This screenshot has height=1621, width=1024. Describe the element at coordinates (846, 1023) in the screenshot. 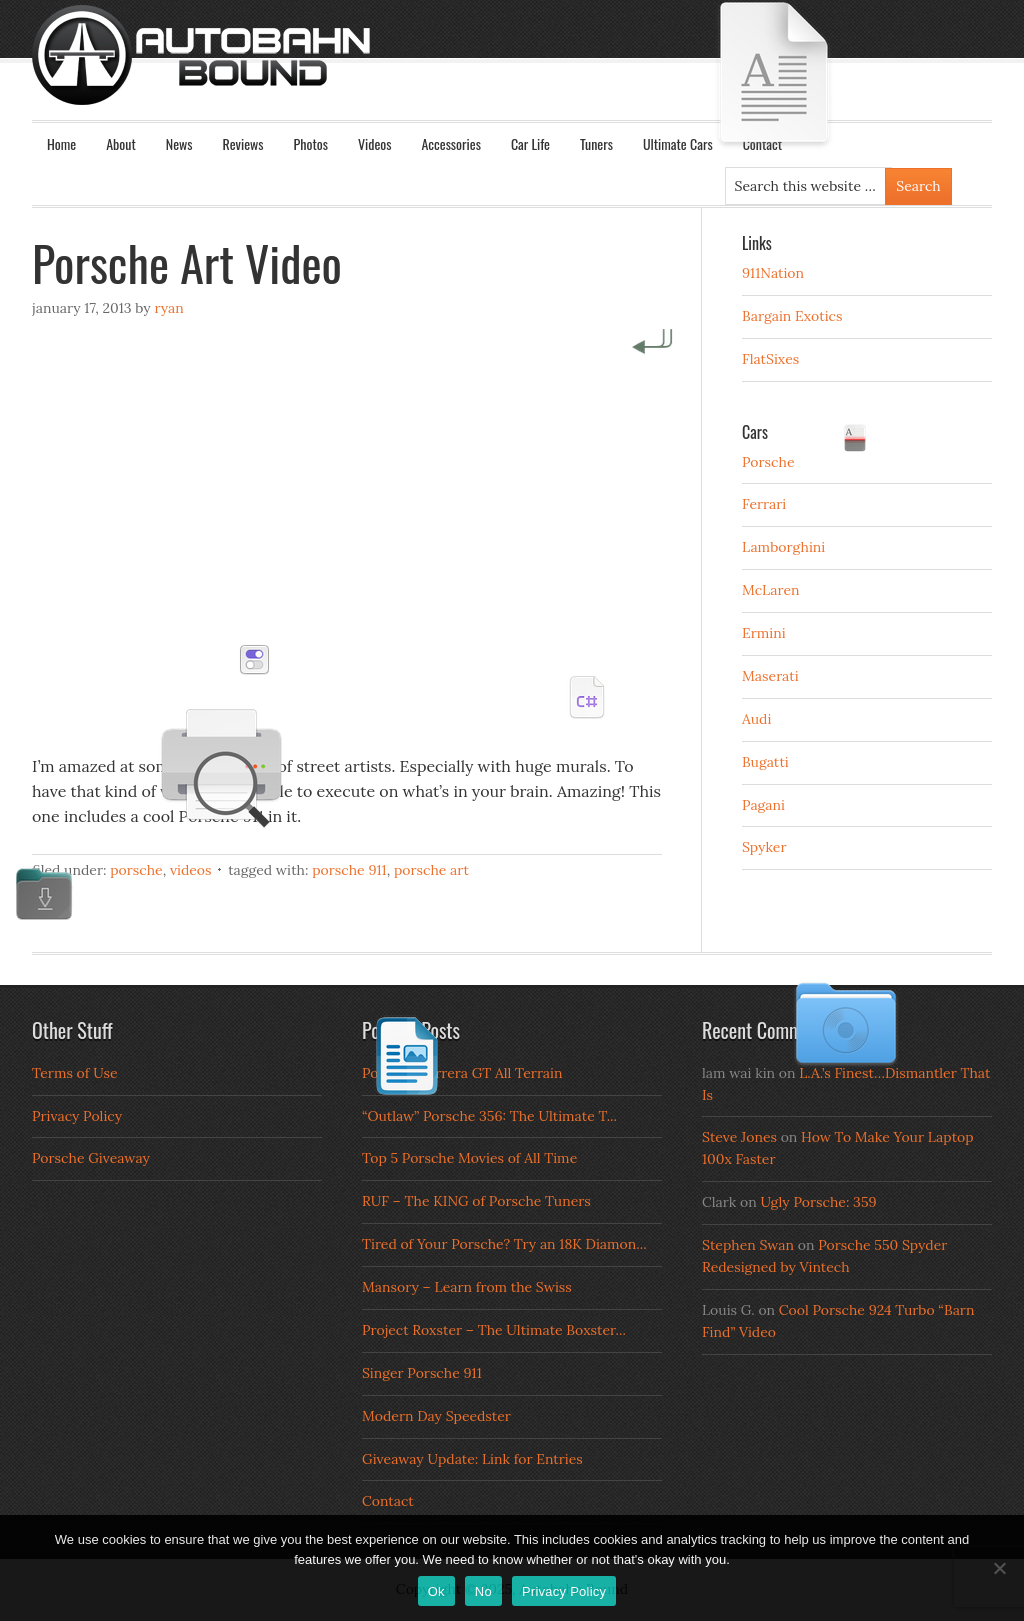

I see `open your recordings folder` at that location.